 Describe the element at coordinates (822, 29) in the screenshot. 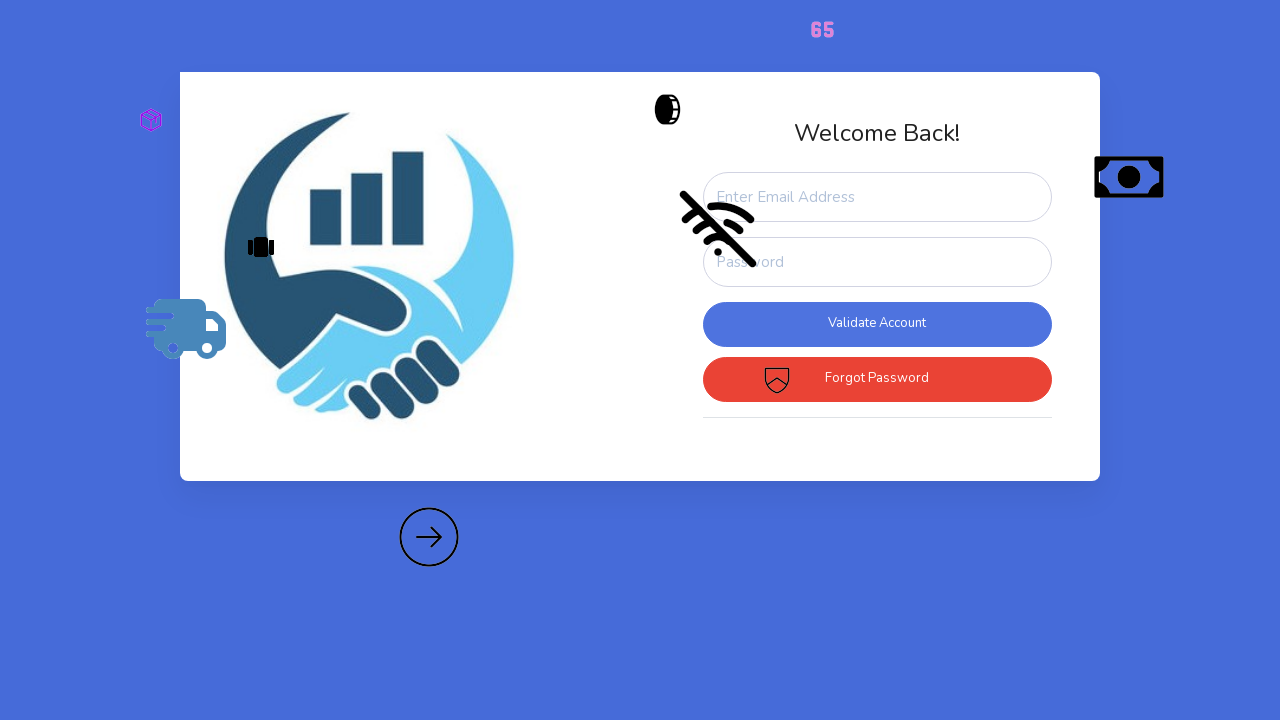

I see `displays the number 65 as a label or badge` at that location.